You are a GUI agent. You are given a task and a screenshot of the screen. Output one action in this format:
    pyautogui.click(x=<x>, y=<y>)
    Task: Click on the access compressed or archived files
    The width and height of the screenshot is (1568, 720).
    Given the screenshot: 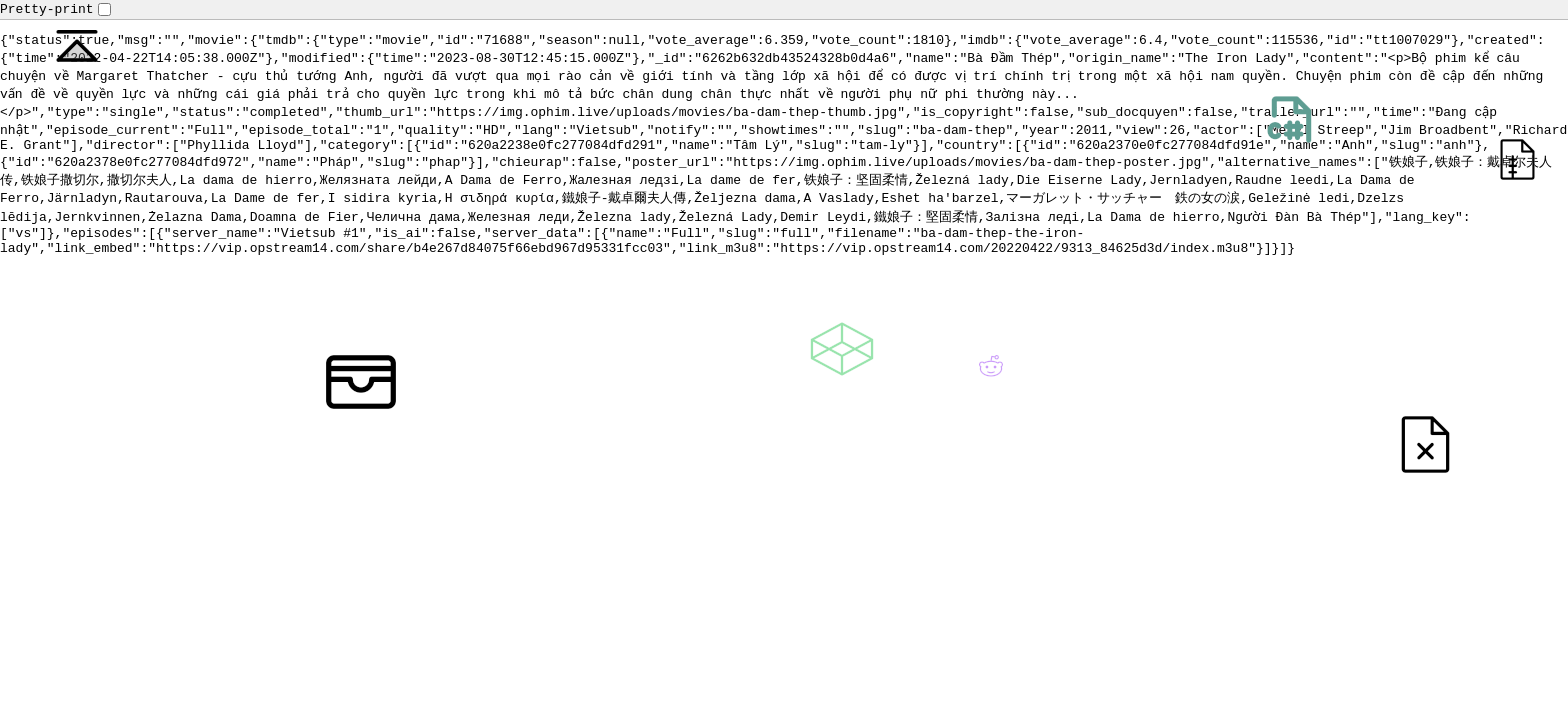 What is the action you would take?
    pyautogui.click(x=1517, y=159)
    